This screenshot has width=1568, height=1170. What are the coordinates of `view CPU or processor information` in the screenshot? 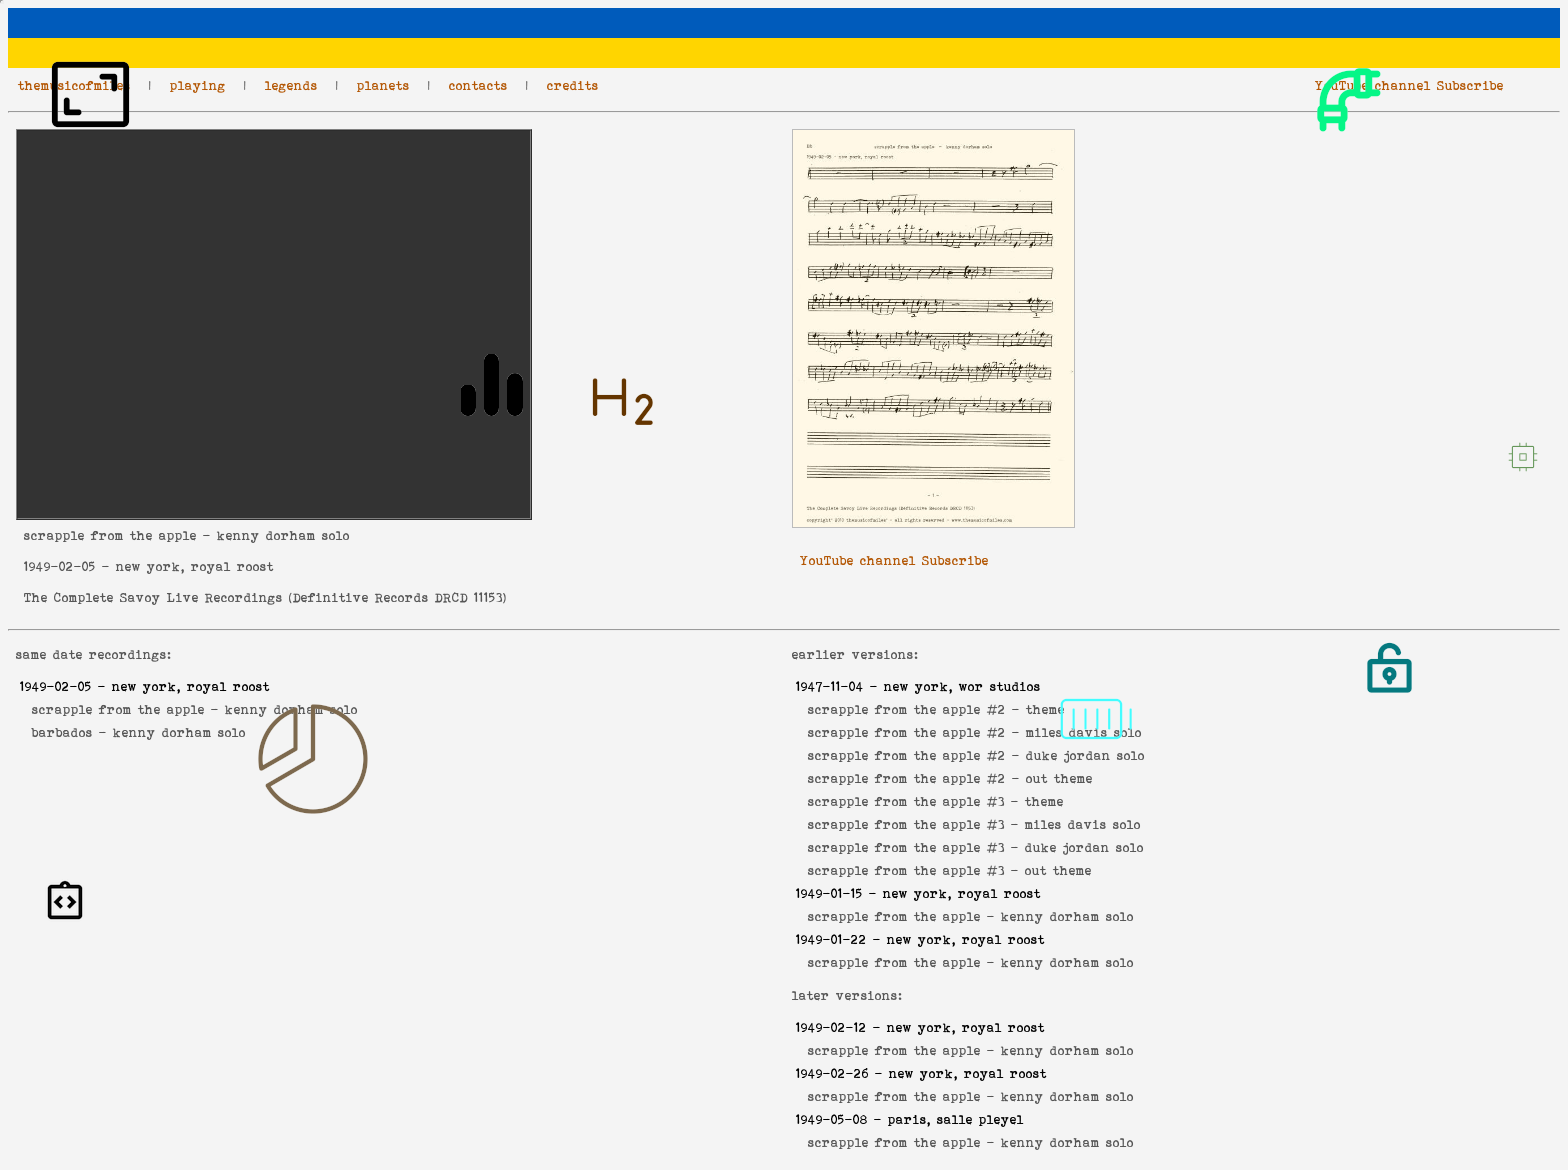 It's located at (1523, 457).